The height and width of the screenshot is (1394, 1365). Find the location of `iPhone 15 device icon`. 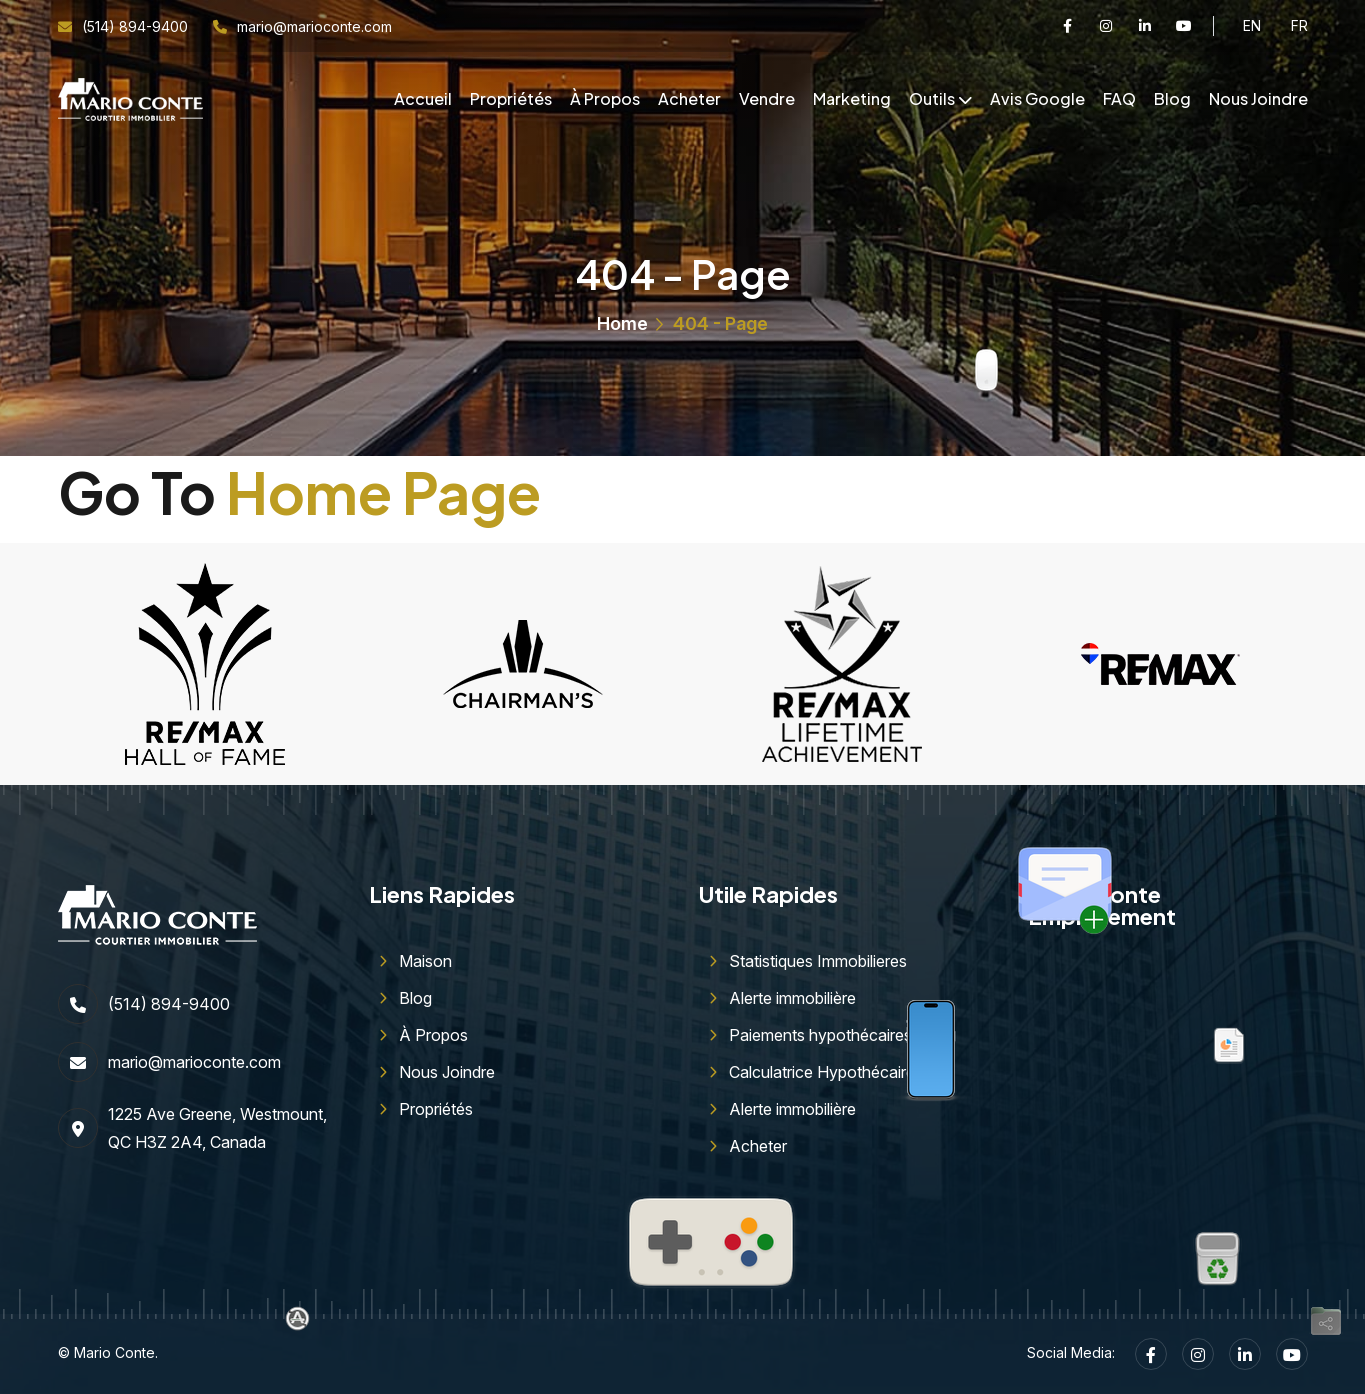

iPhone 15 device icon is located at coordinates (931, 1051).